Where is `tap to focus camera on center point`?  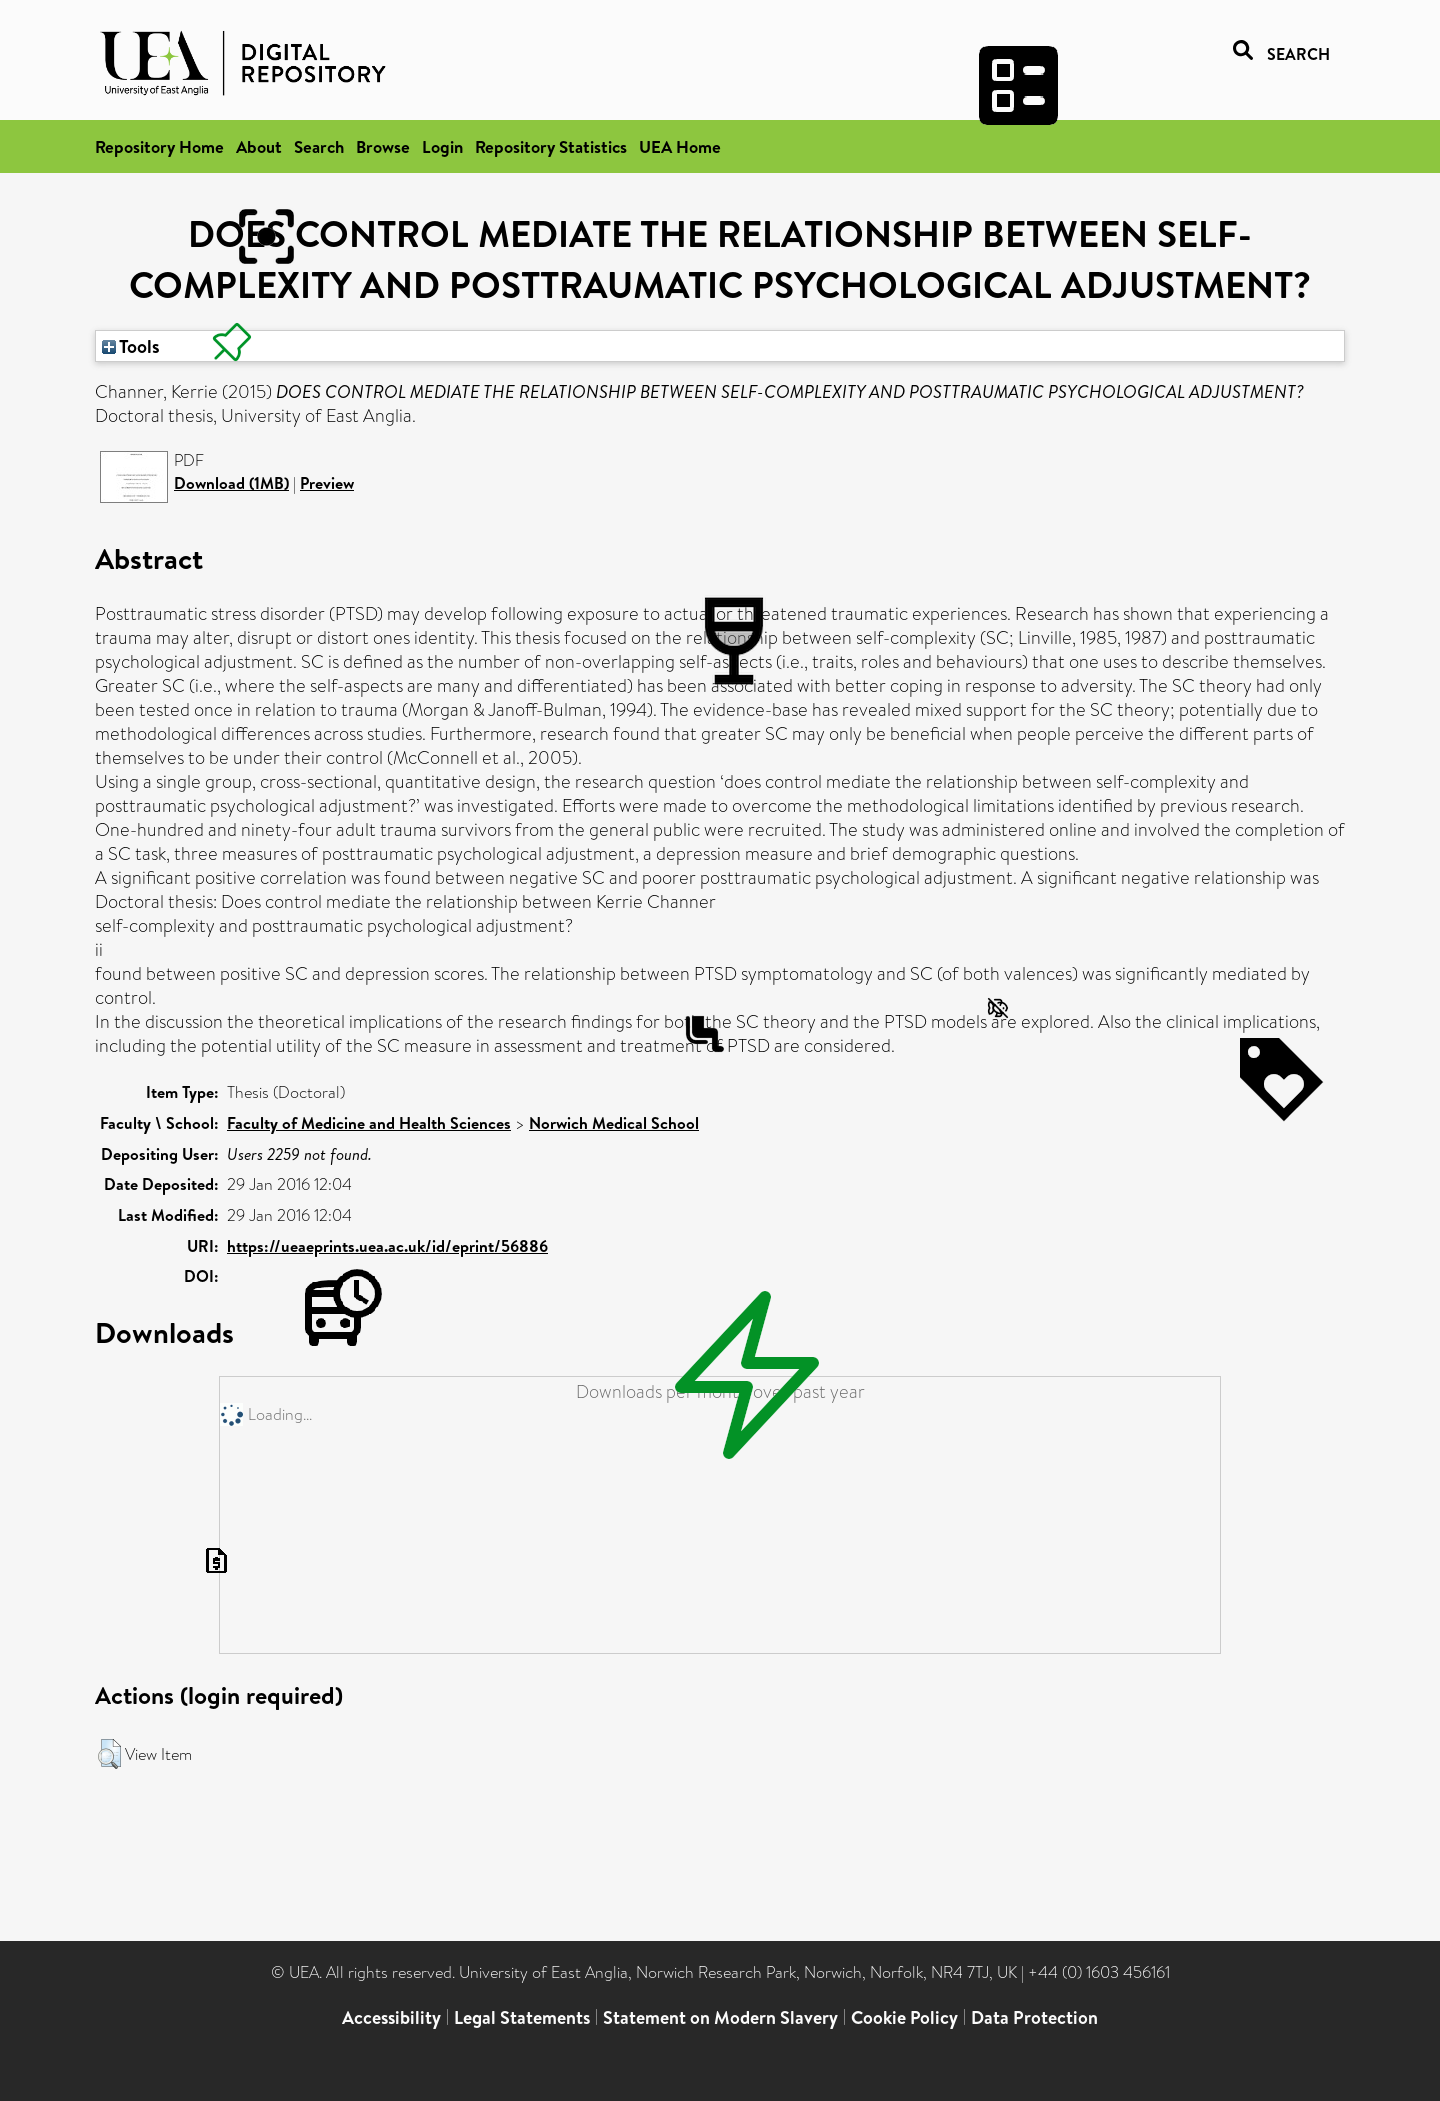
tap to focus camera on center point is located at coordinates (266, 236).